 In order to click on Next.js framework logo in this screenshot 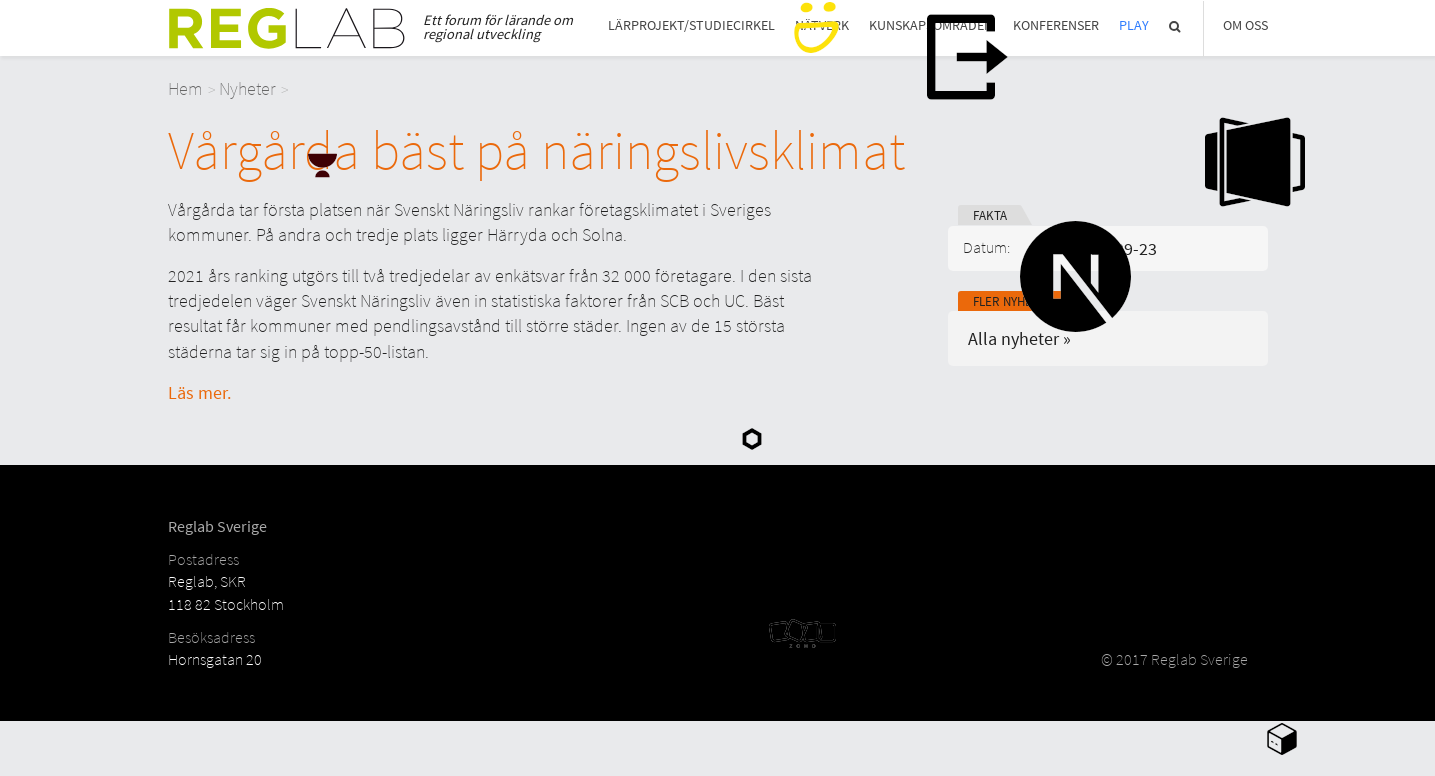, I will do `click(1075, 276)`.